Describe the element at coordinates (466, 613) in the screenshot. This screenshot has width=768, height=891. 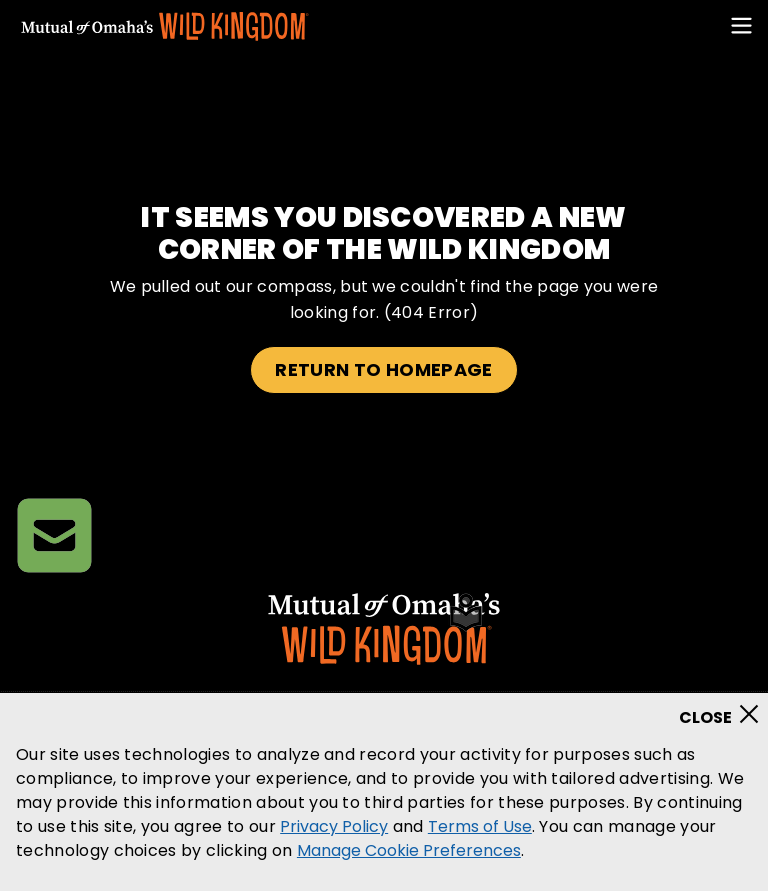
I see `access local library or reading resources` at that location.